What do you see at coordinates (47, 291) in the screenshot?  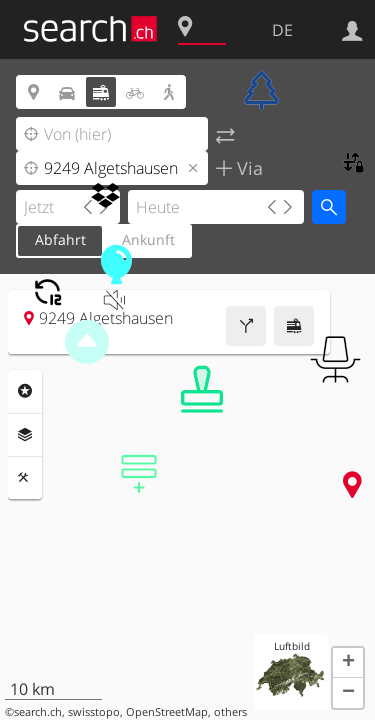 I see `switch to 12-hour time format` at bounding box center [47, 291].